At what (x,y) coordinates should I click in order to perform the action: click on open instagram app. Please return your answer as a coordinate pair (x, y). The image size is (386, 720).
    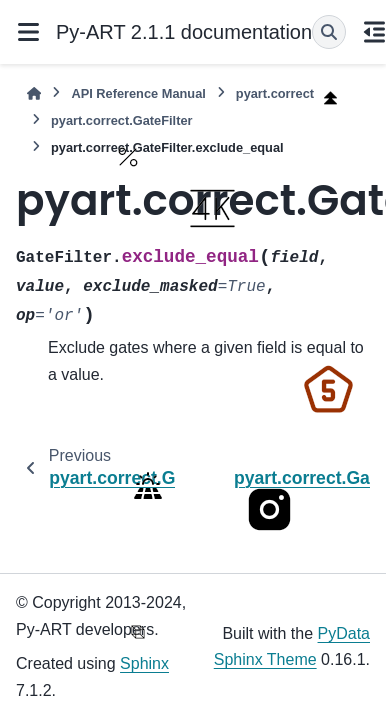
    Looking at the image, I should click on (269, 509).